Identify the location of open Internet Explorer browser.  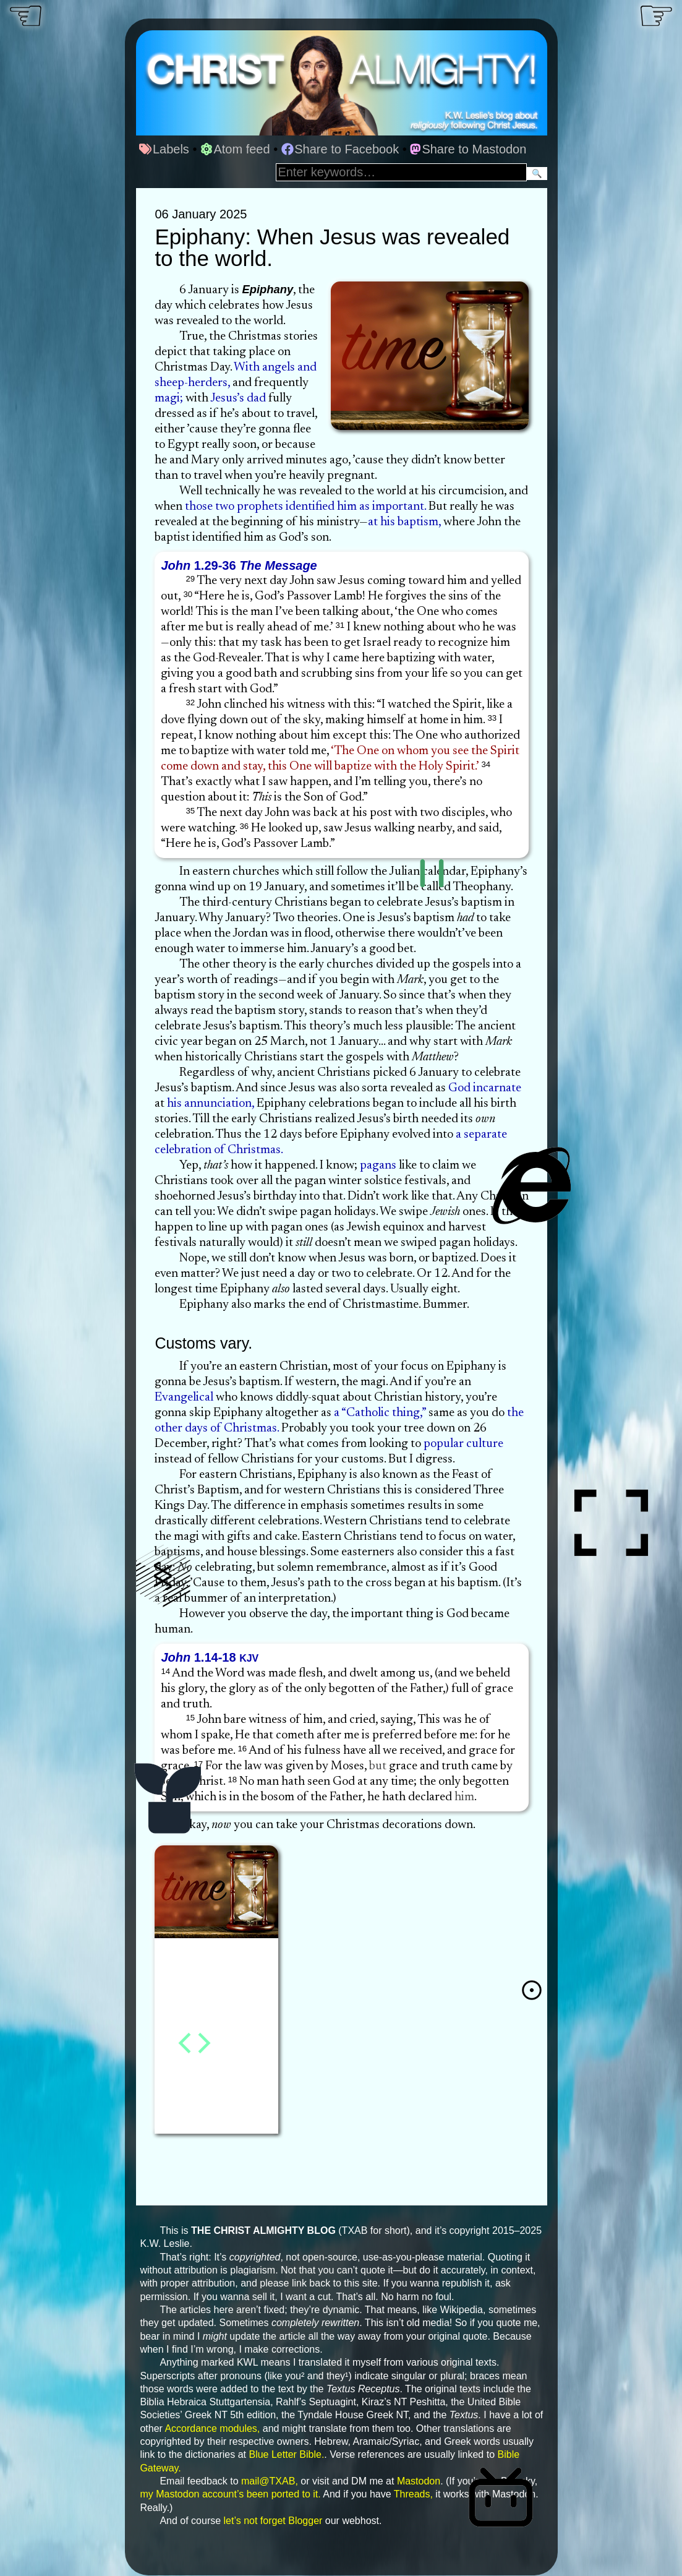
(534, 1187).